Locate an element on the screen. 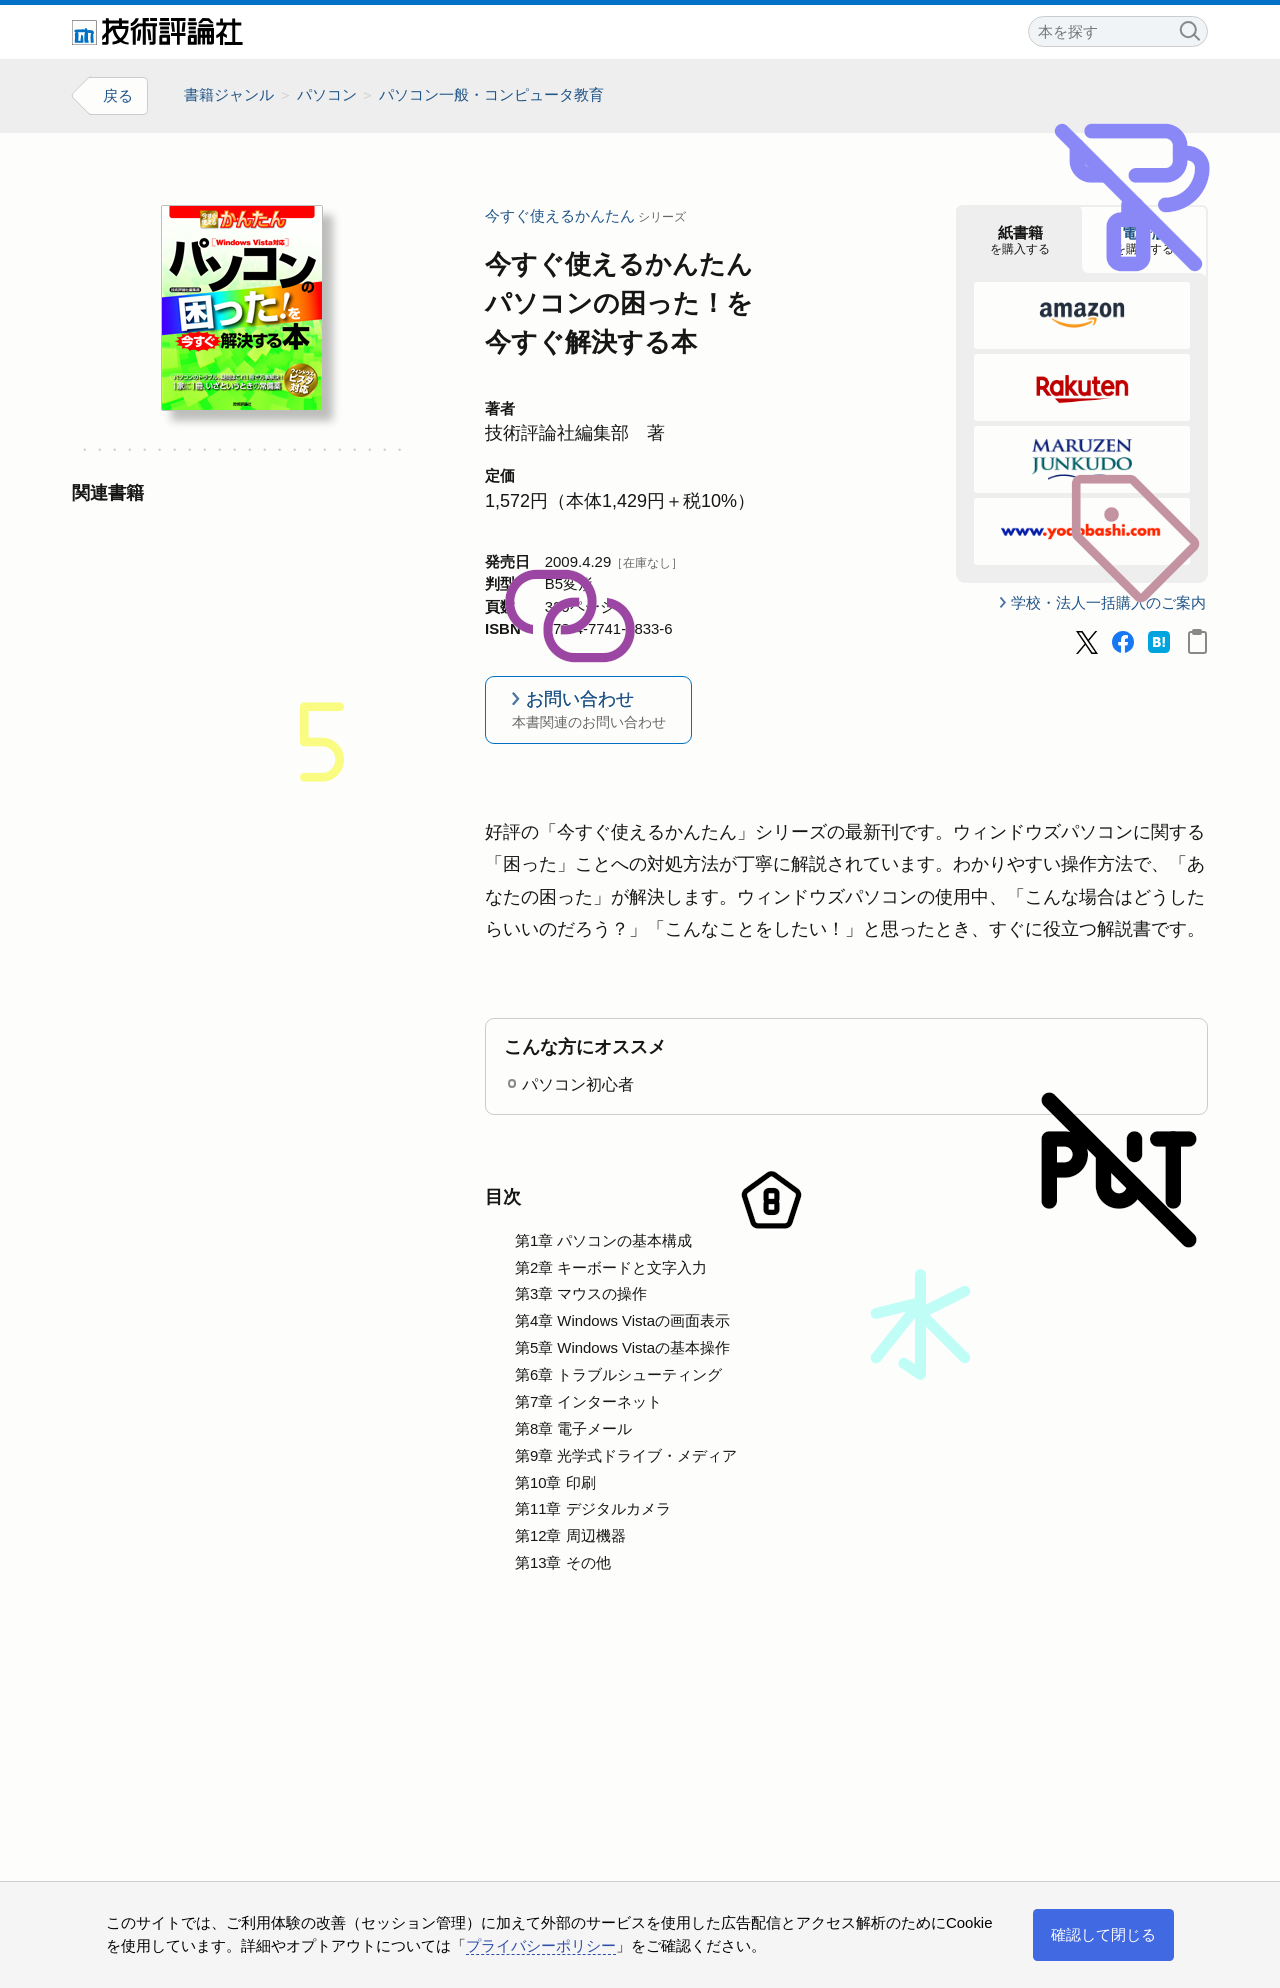 The width and height of the screenshot is (1280, 1988). insert or create a hyperlink is located at coordinates (570, 616).